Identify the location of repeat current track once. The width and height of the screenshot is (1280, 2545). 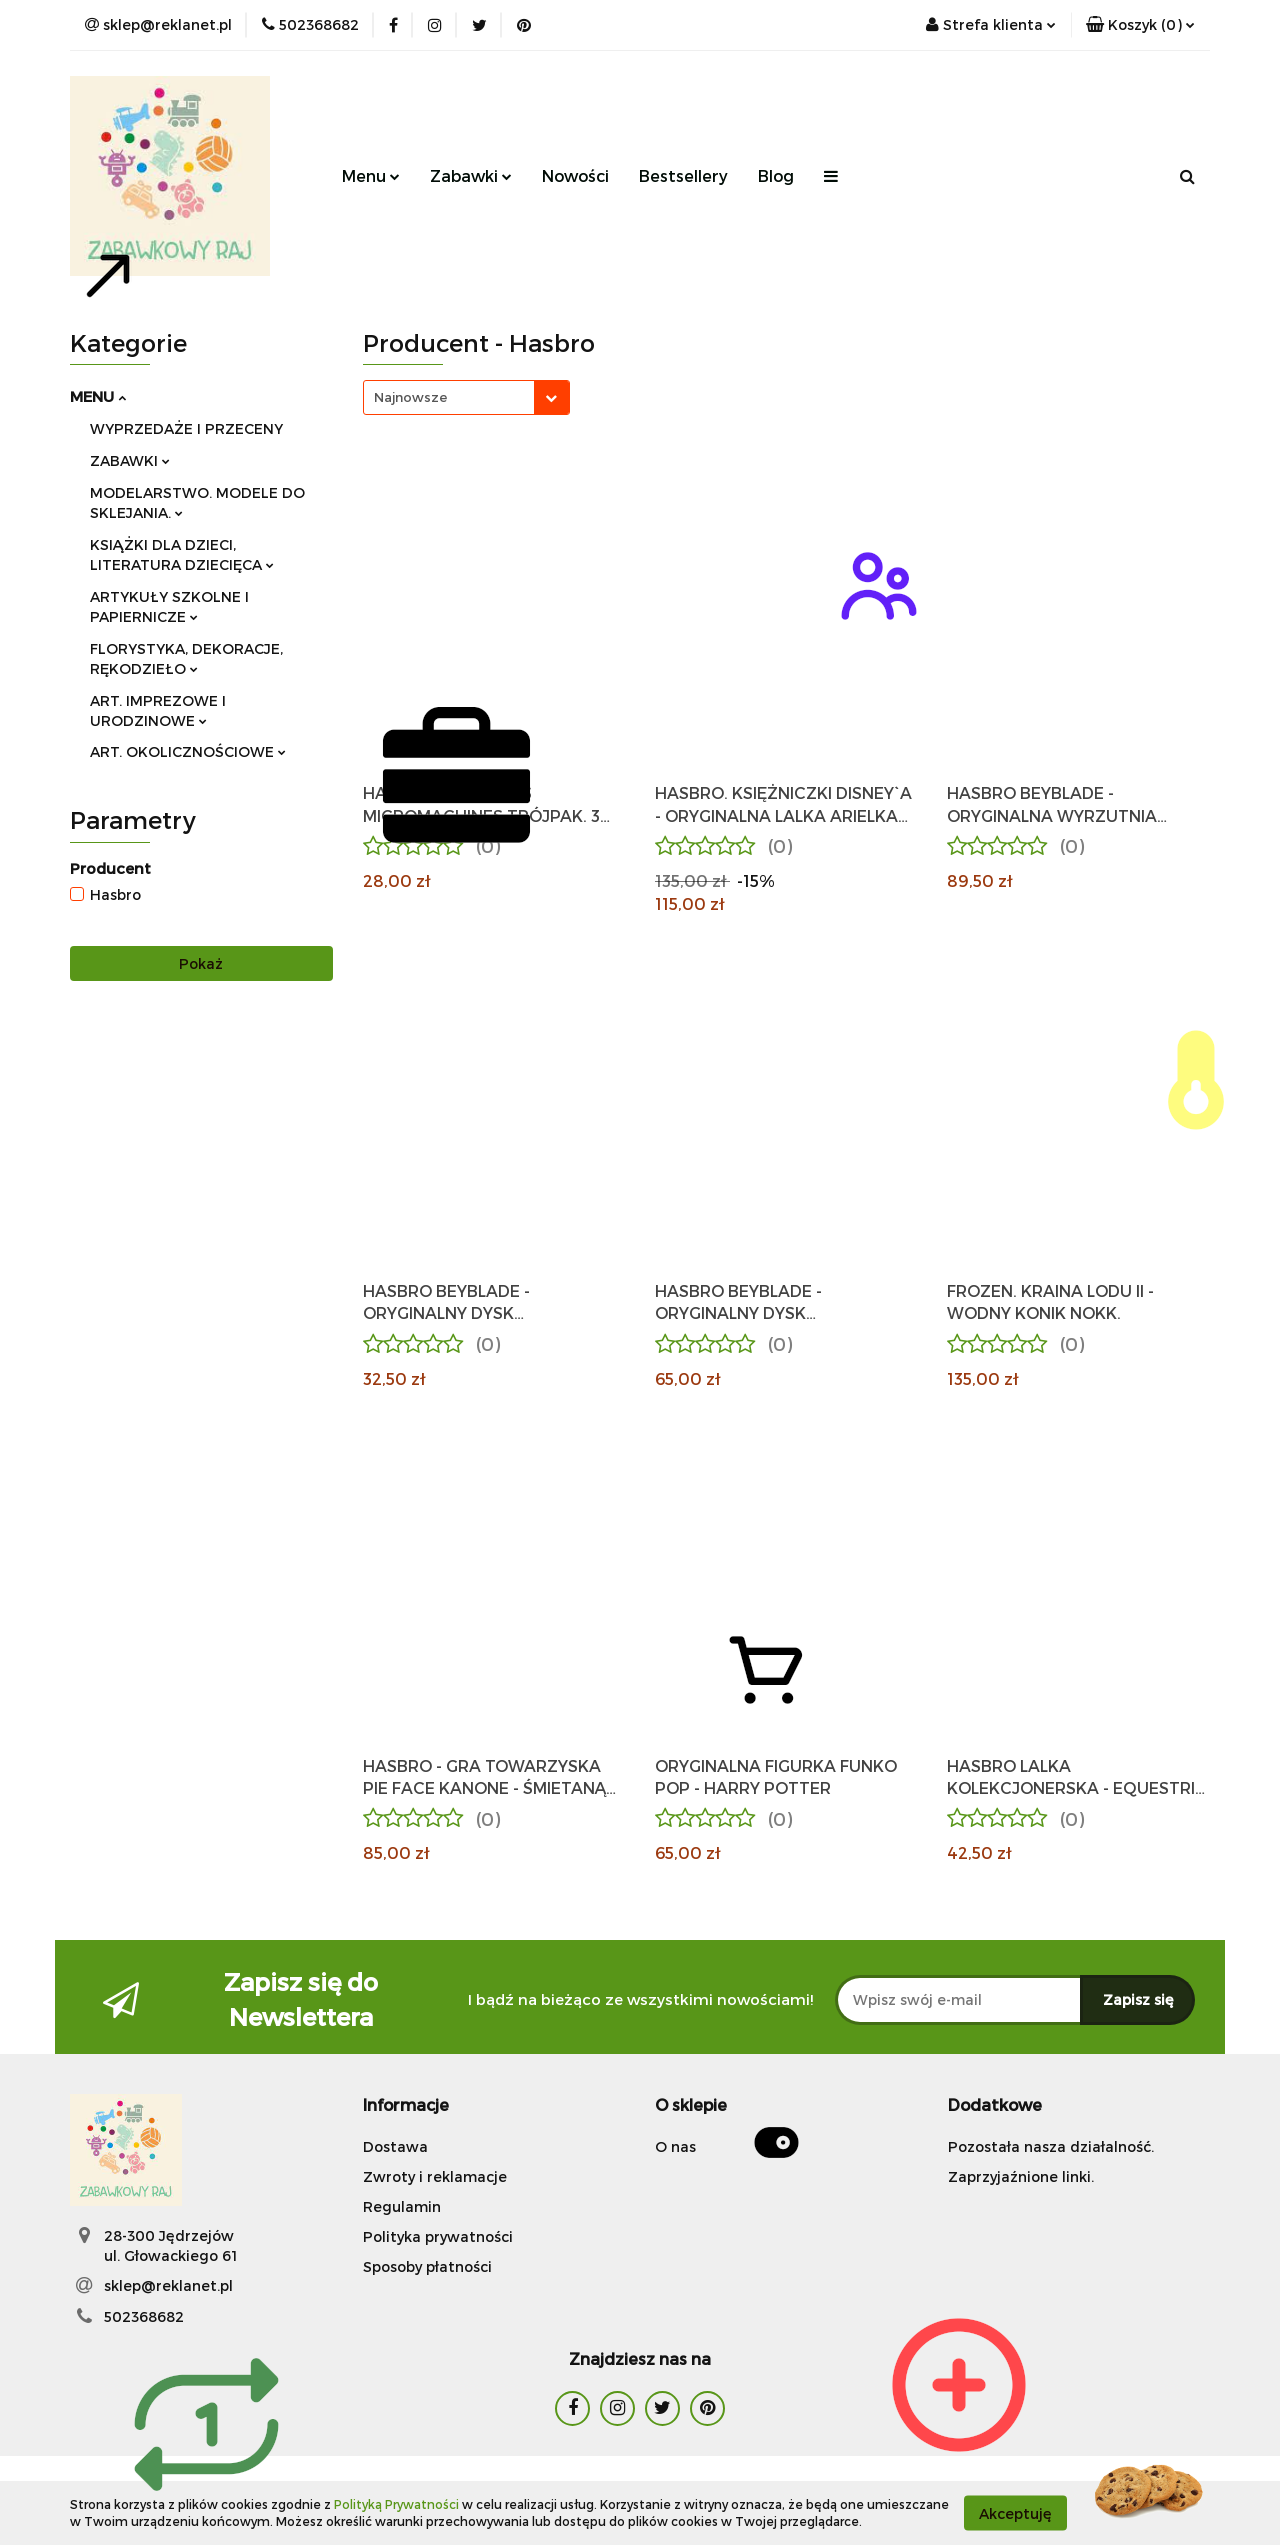
(206, 2424).